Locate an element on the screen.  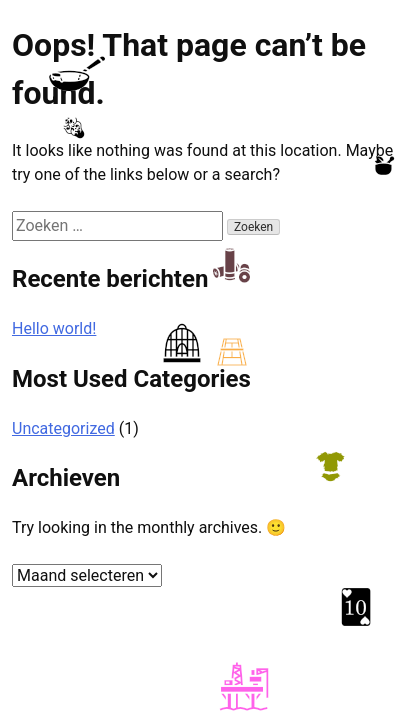
view offshore drilling operations is located at coordinates (244, 686).